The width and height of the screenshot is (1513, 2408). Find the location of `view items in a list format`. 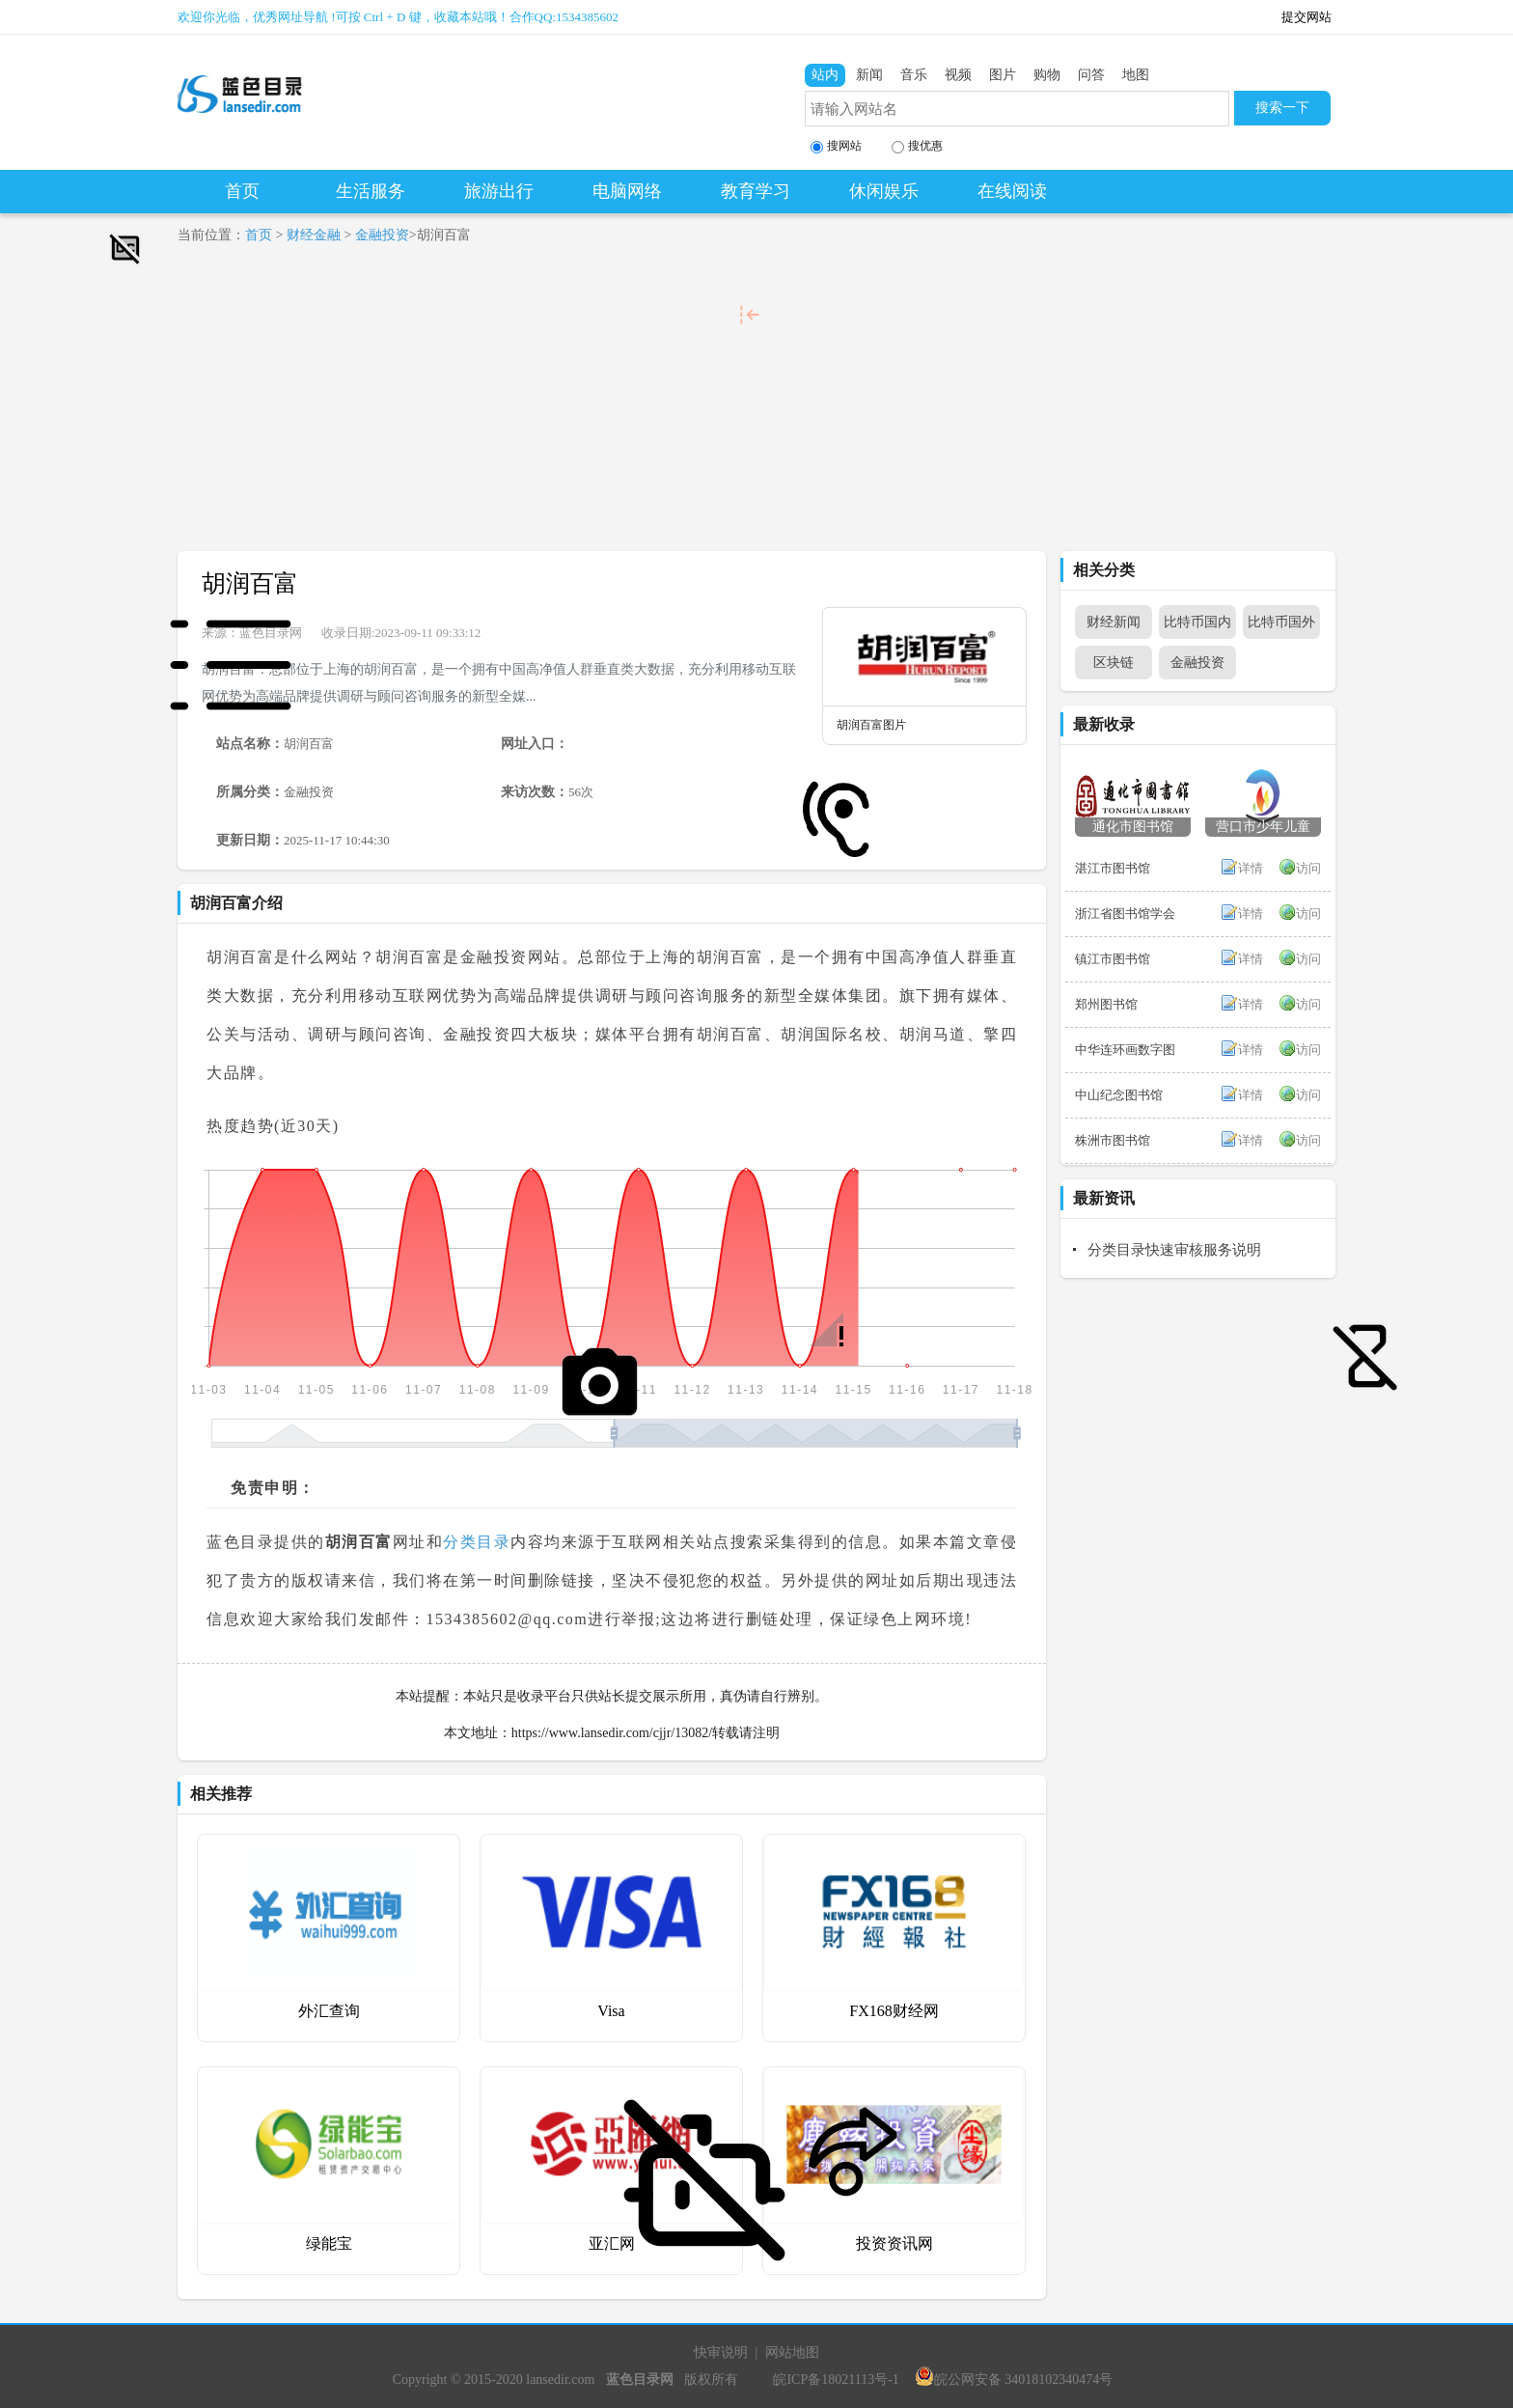

view items in a list format is located at coordinates (231, 665).